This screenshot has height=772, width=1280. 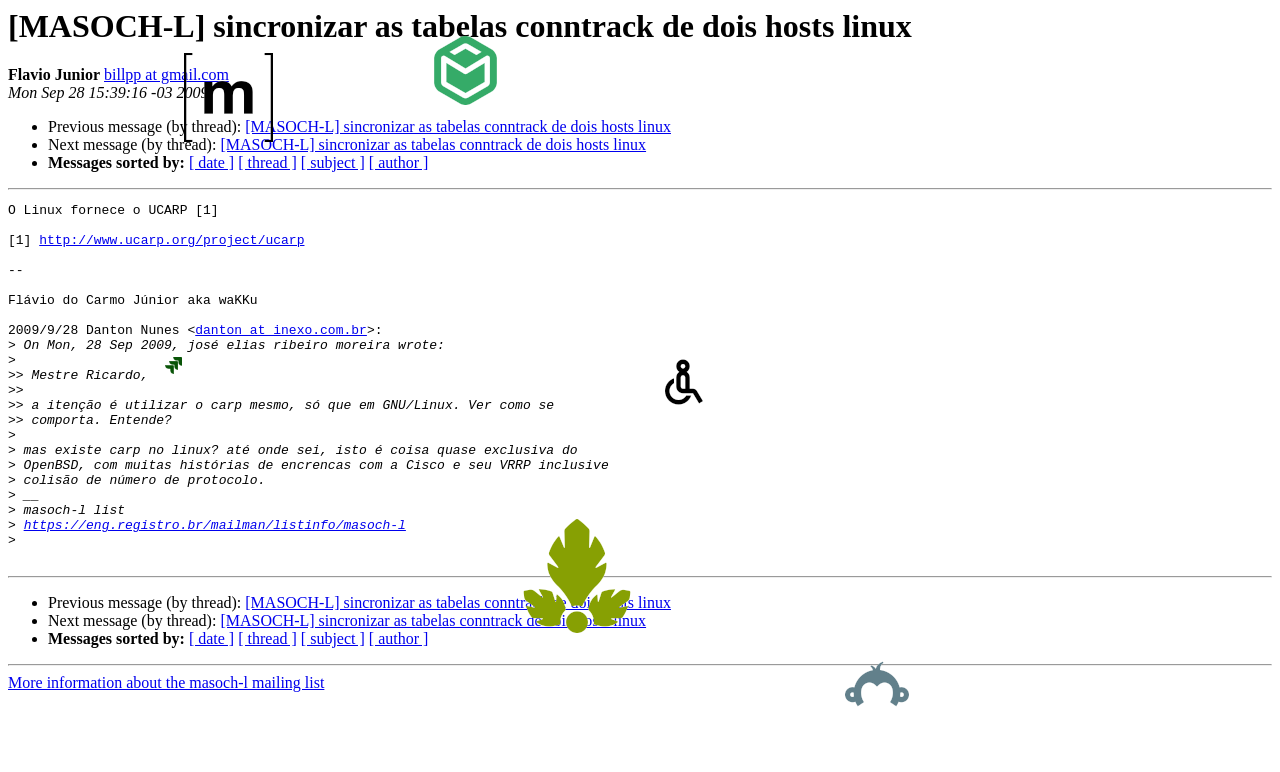 What do you see at coordinates (228, 97) in the screenshot?
I see `open matrix messaging app` at bounding box center [228, 97].